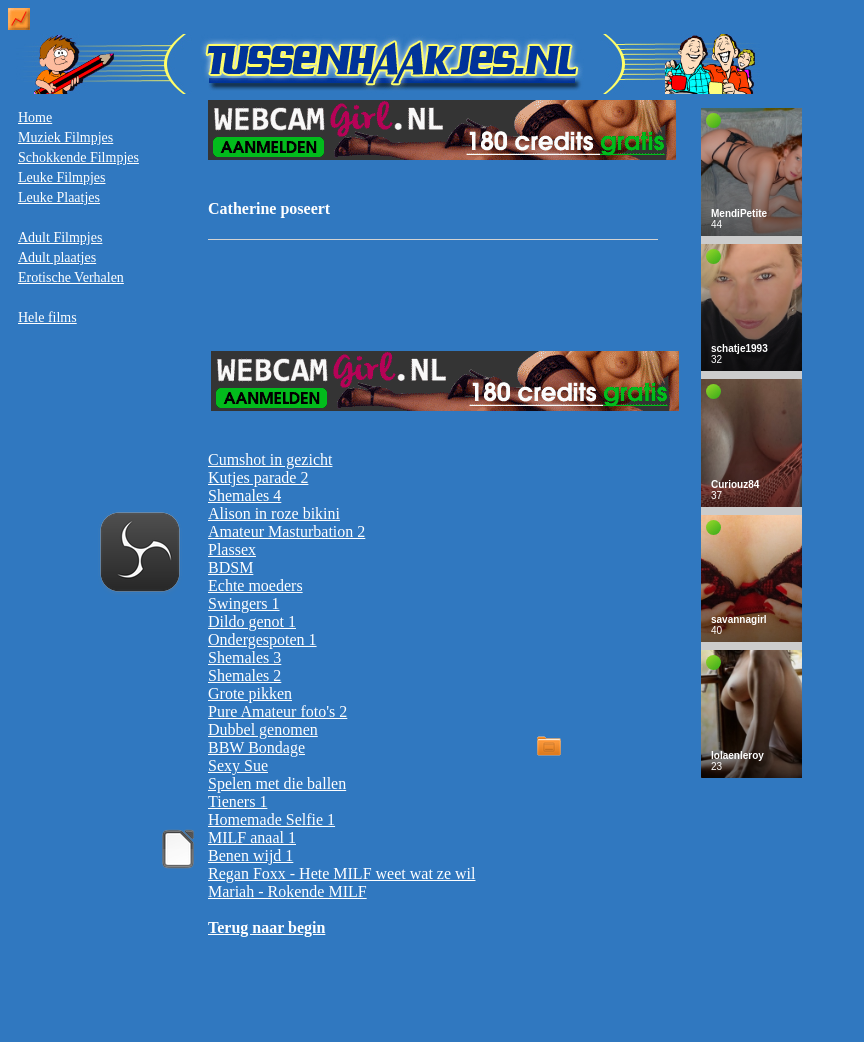 Image resolution: width=864 pixels, height=1042 pixels. I want to click on open libreoffice suite, so click(178, 849).